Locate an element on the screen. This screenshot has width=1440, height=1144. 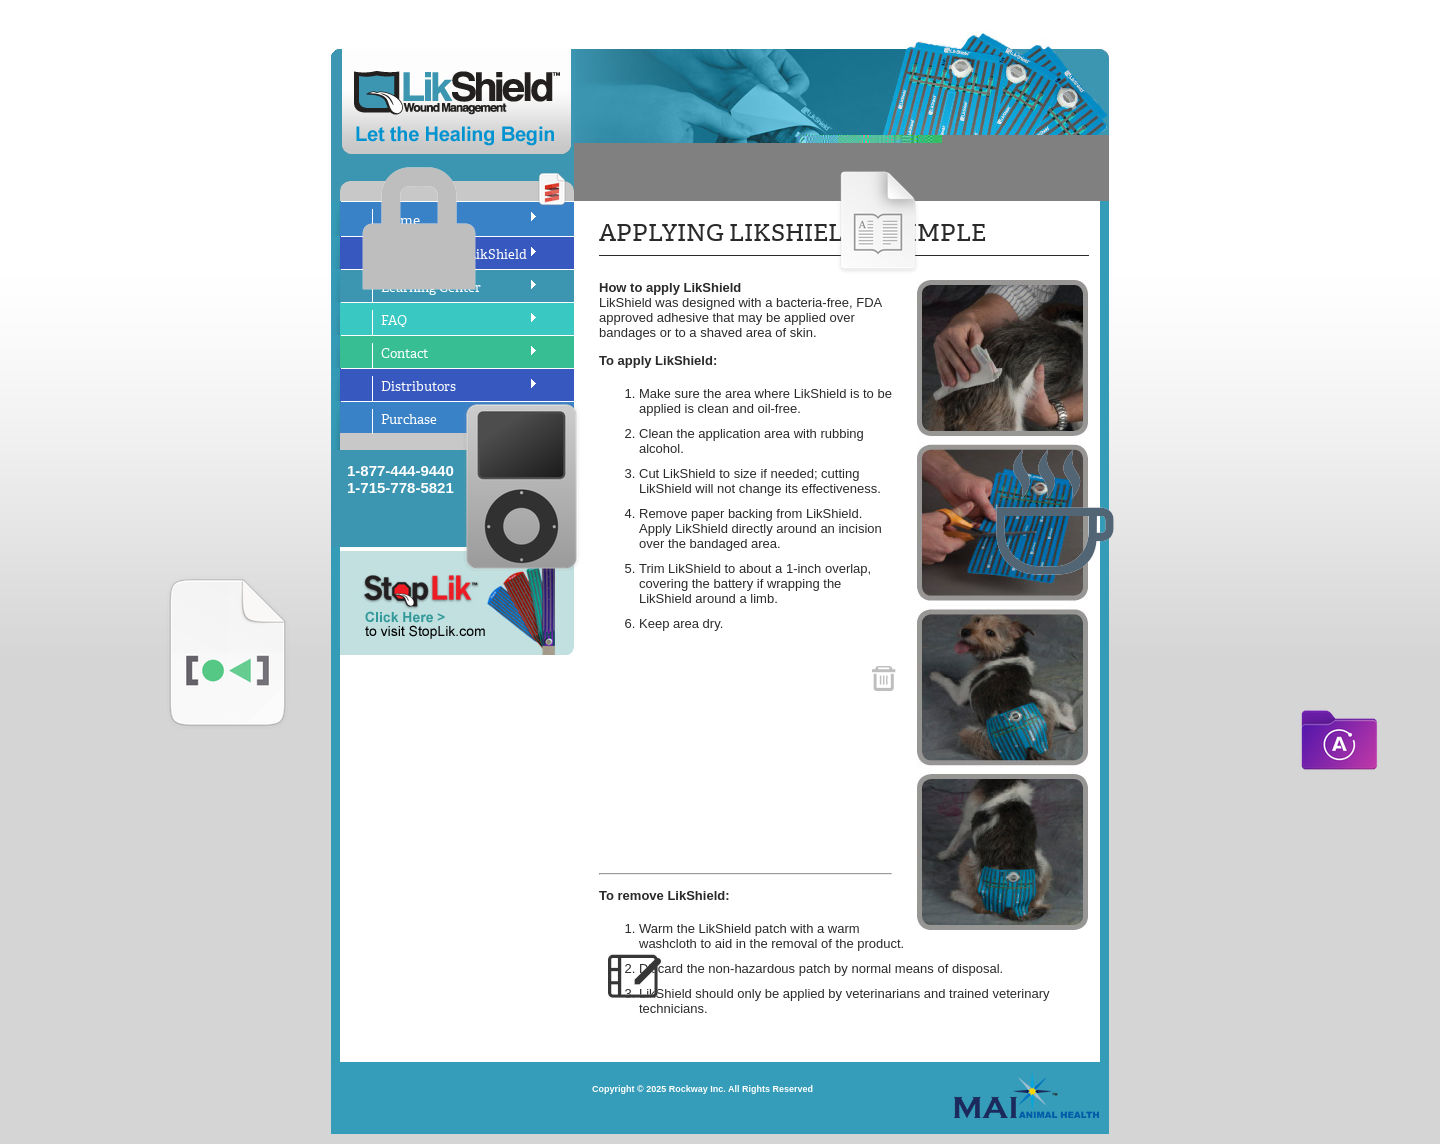
delete selected item is located at coordinates (884, 678).